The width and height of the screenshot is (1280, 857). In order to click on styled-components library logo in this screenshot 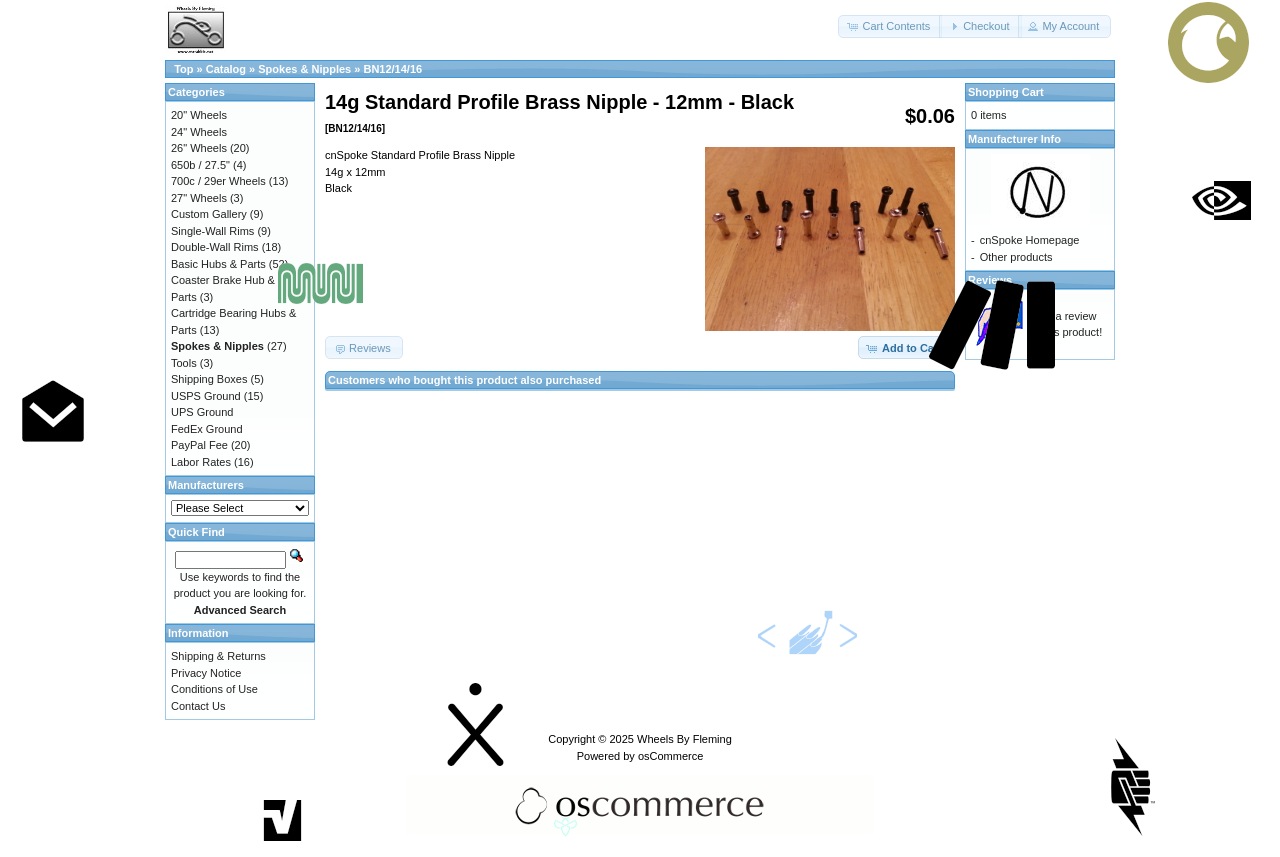, I will do `click(807, 632)`.